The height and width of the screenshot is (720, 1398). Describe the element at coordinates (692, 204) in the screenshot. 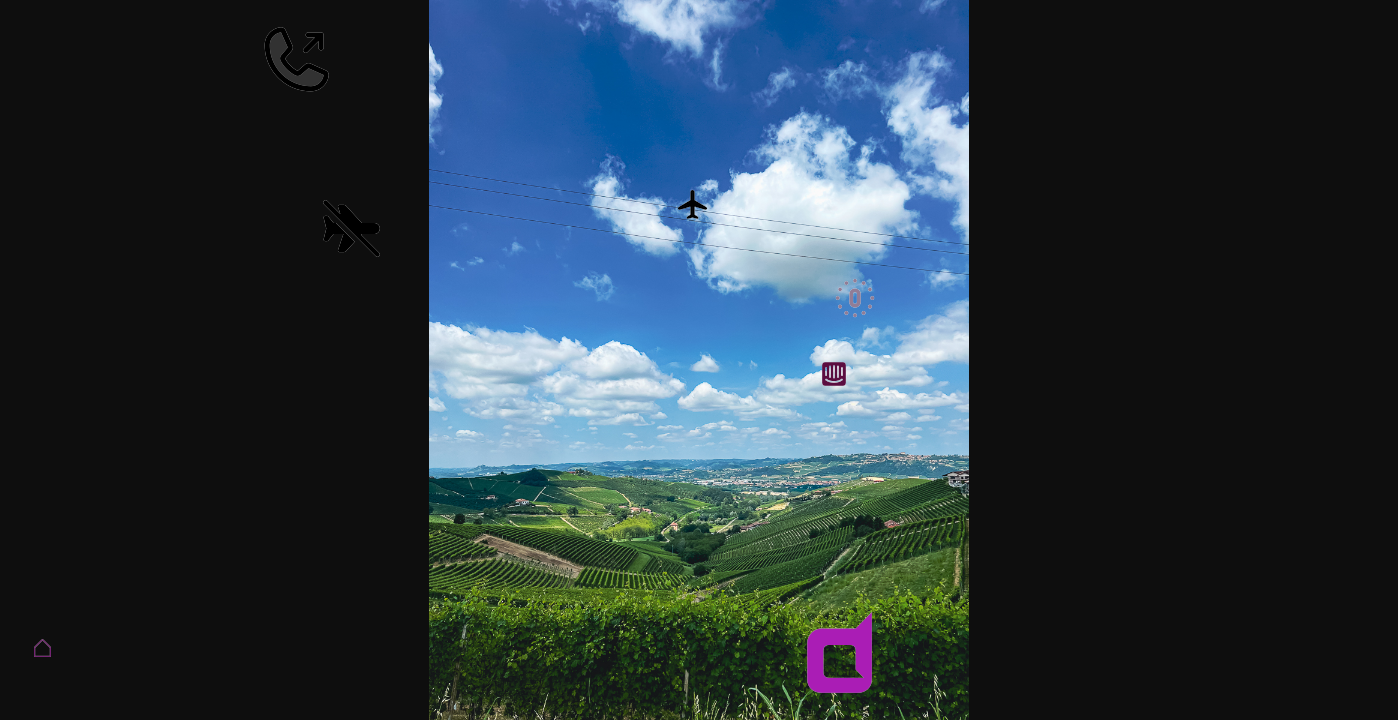

I see `access airport or flight information` at that location.